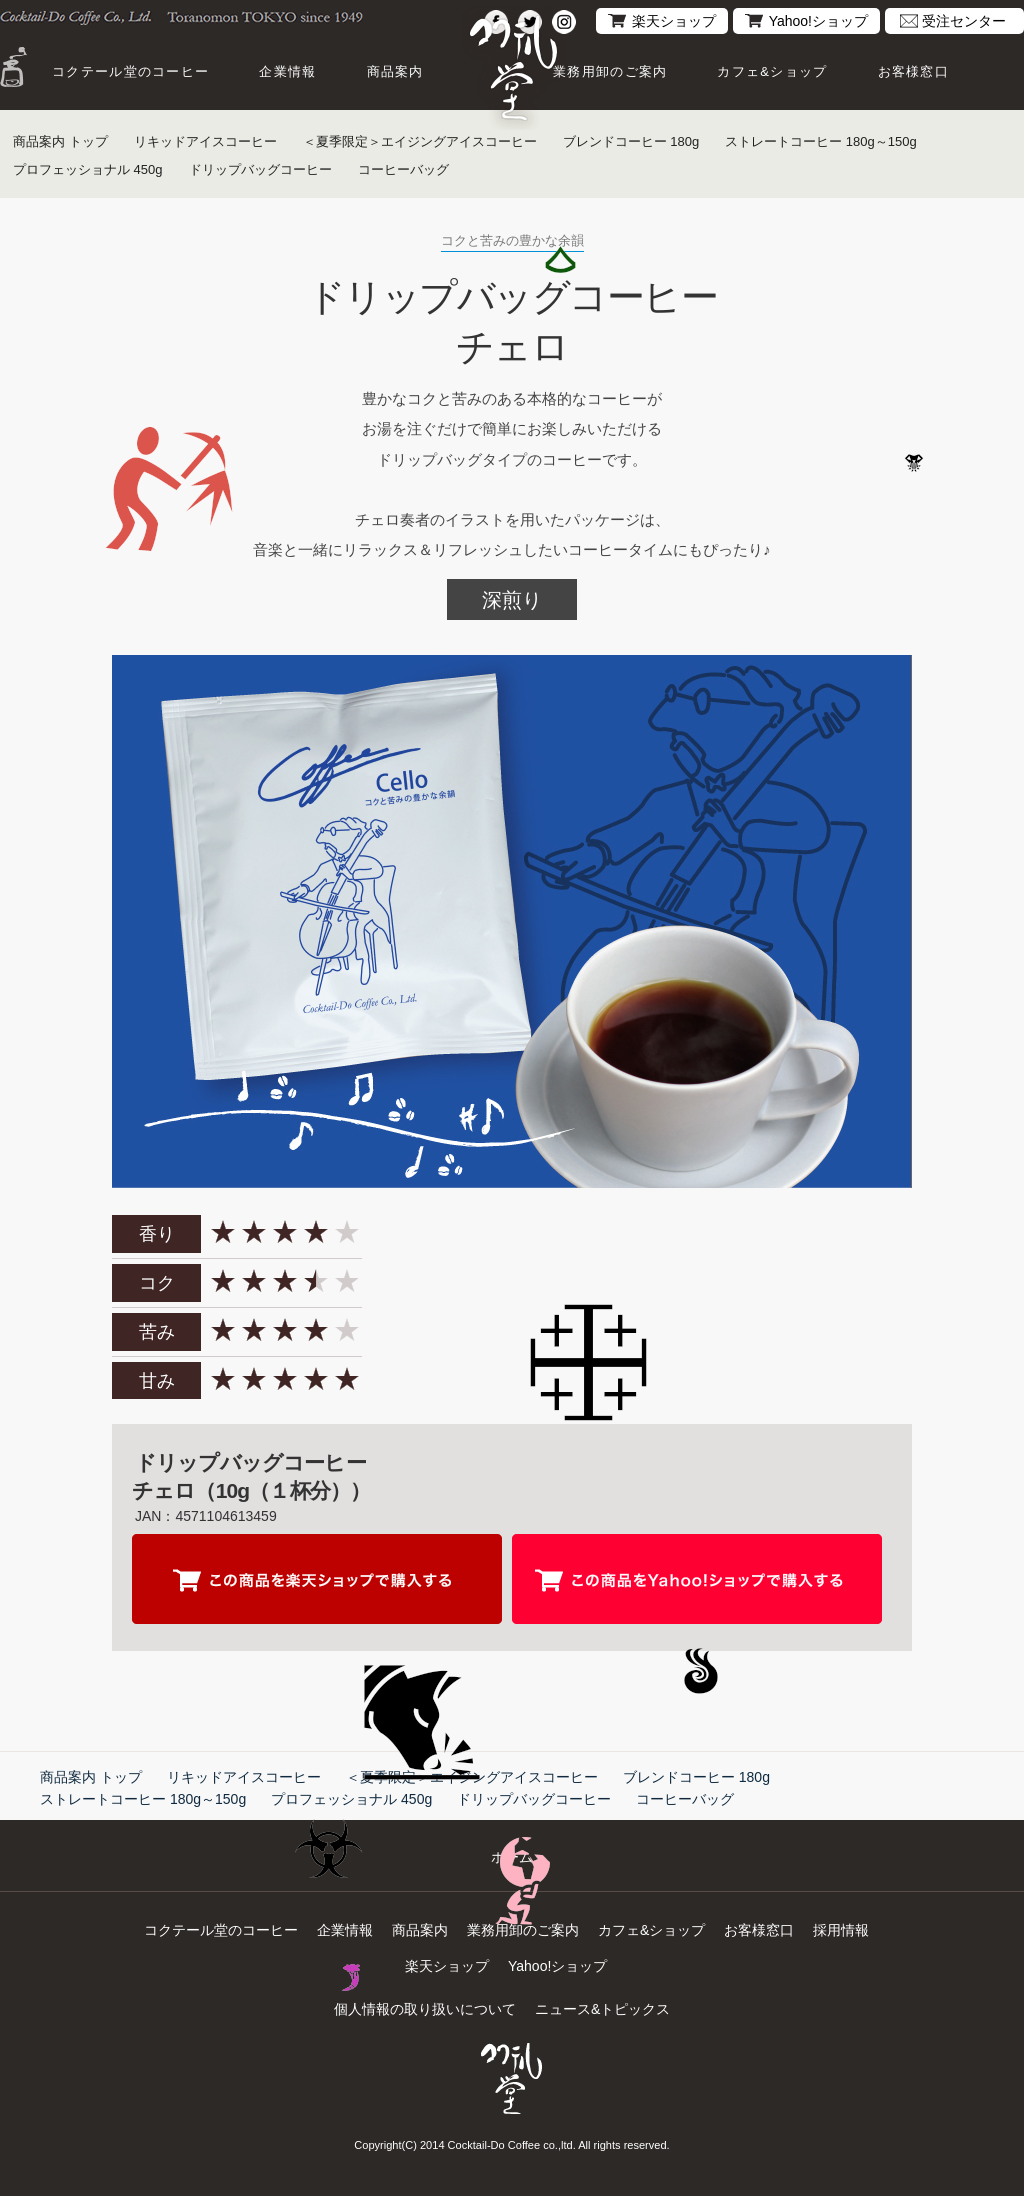 Image resolution: width=1024 pixels, height=2196 pixels. I want to click on indicates hazardous or dangerous content, so click(328, 1849).